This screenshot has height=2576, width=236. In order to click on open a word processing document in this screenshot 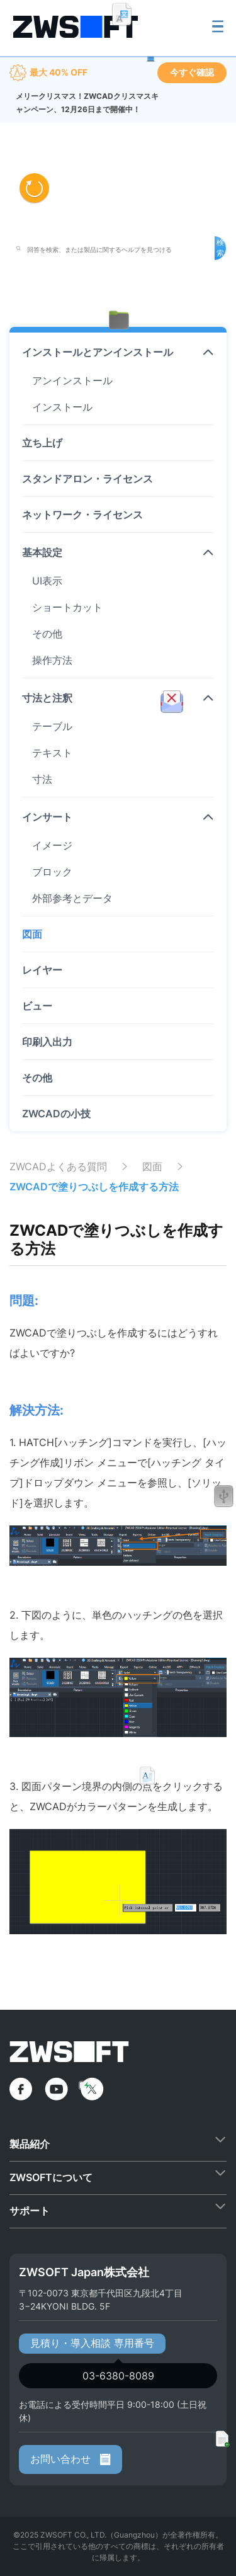, I will do `click(147, 1775)`.